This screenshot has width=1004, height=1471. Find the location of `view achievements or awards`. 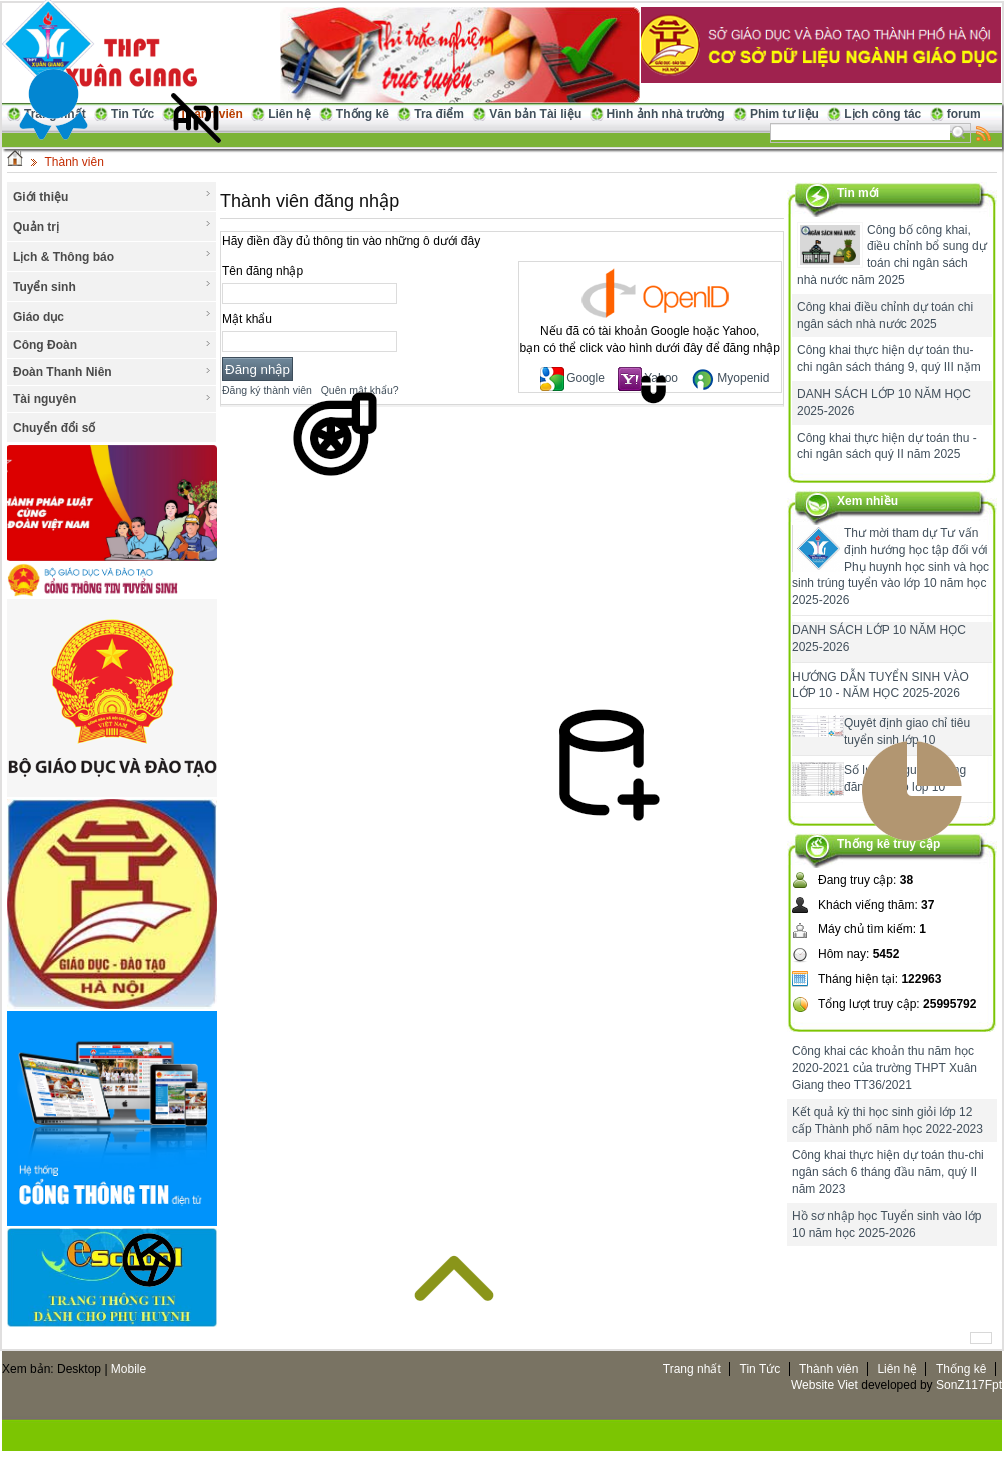

view achievements or awards is located at coordinates (53, 104).